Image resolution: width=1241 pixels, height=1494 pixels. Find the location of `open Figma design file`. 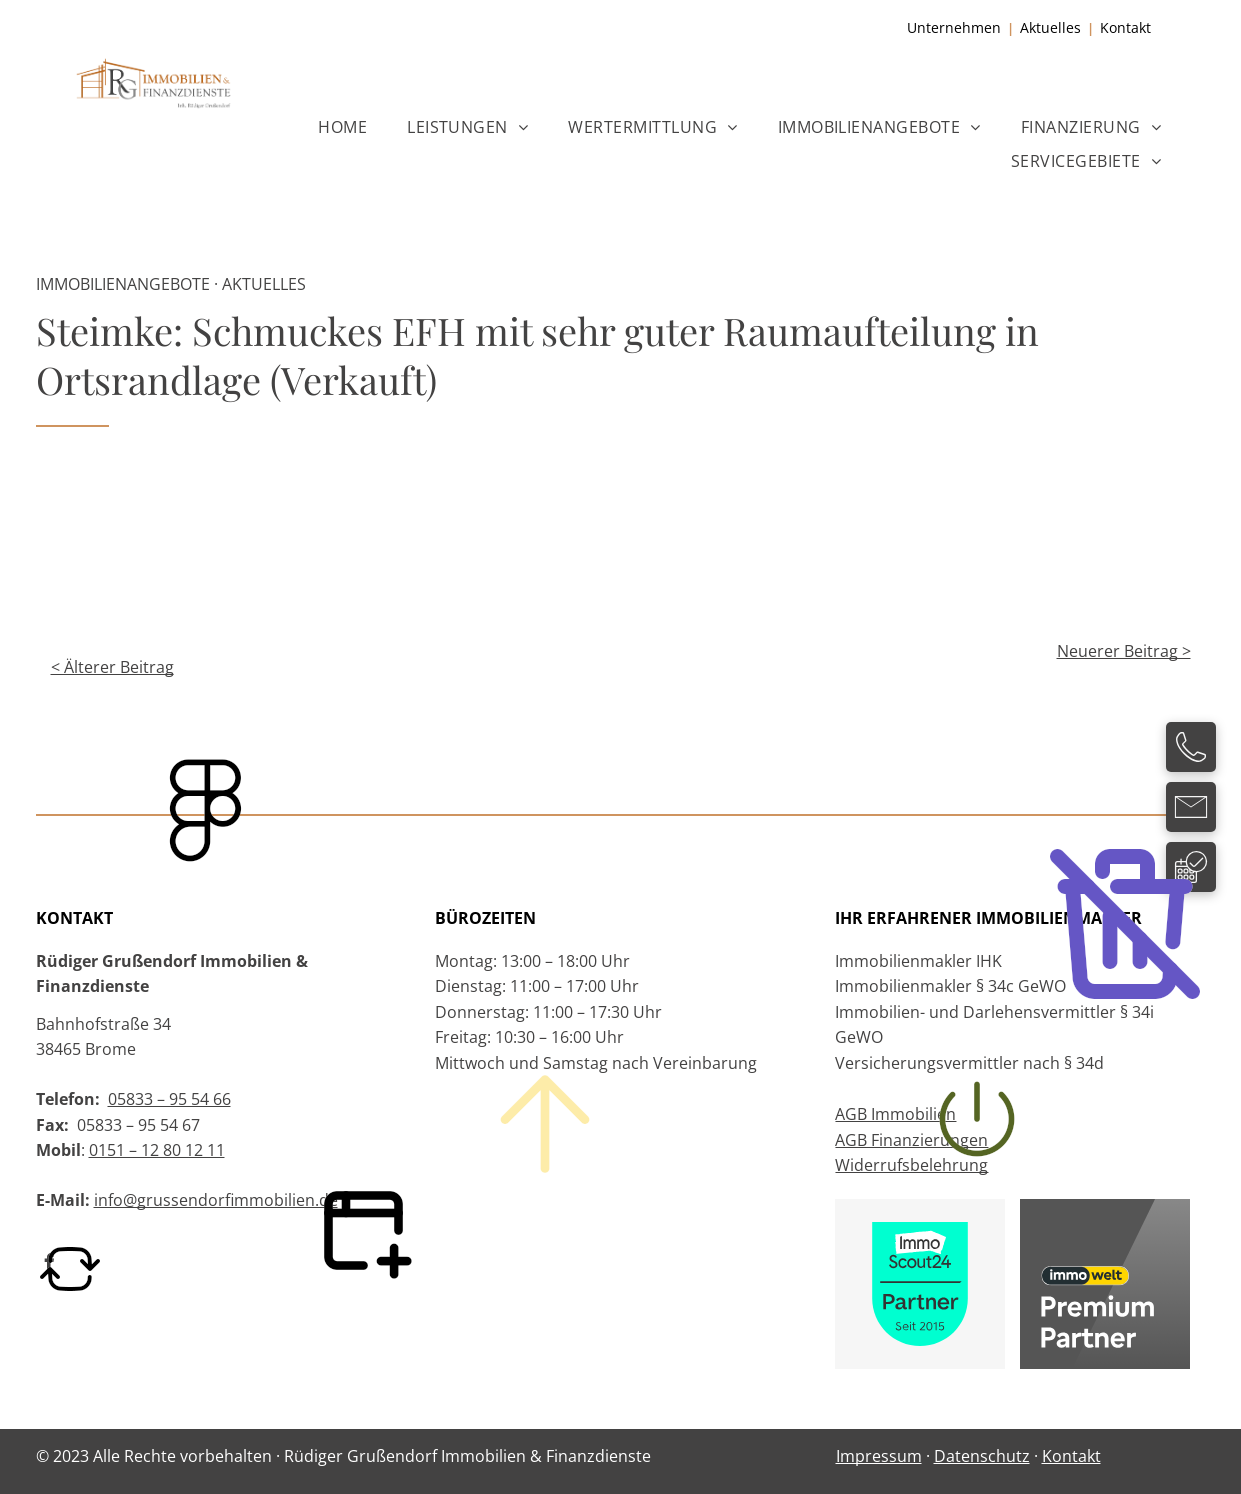

open Figma design file is located at coordinates (203, 808).